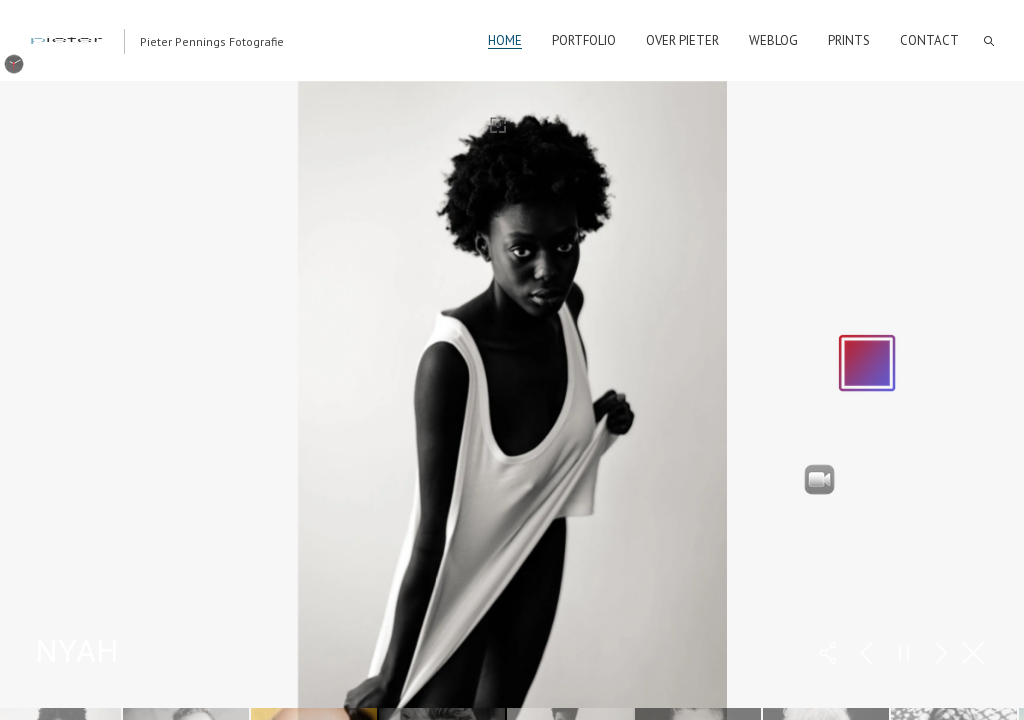  What do you see at coordinates (867, 363) in the screenshot?
I see `access your media library in iMovie` at bounding box center [867, 363].